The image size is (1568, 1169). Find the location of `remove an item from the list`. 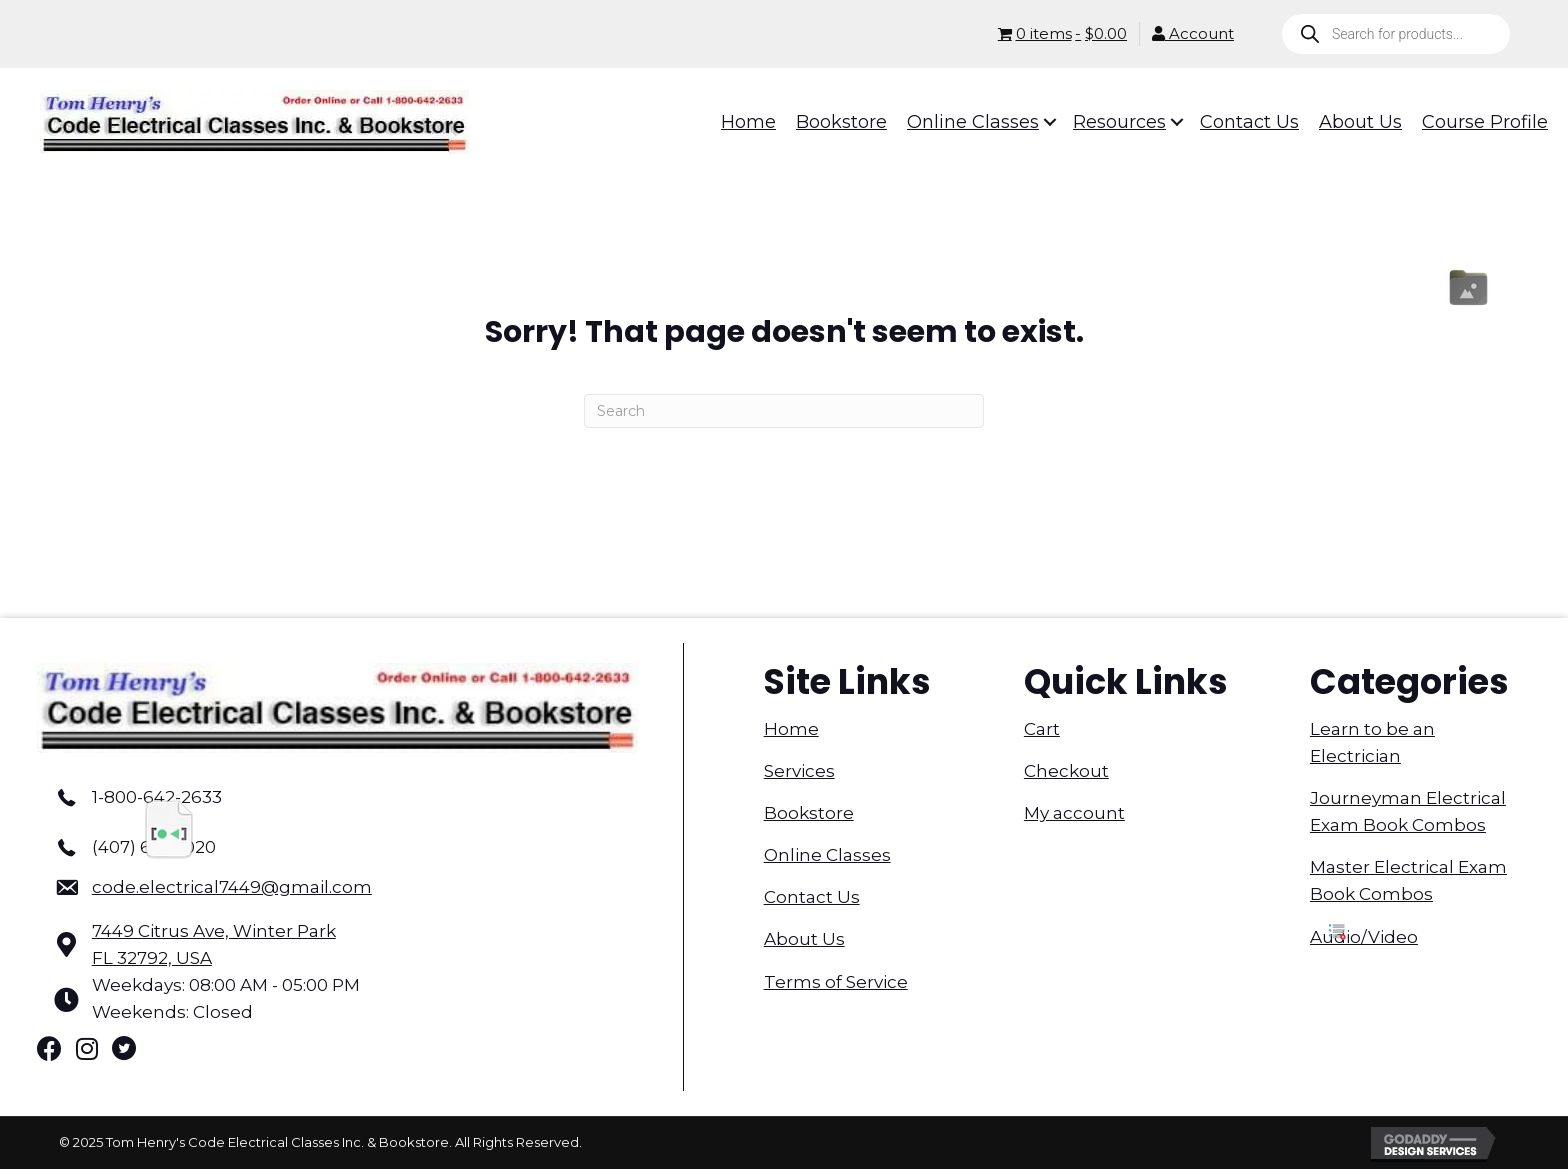

remove an item from the list is located at coordinates (1337, 931).